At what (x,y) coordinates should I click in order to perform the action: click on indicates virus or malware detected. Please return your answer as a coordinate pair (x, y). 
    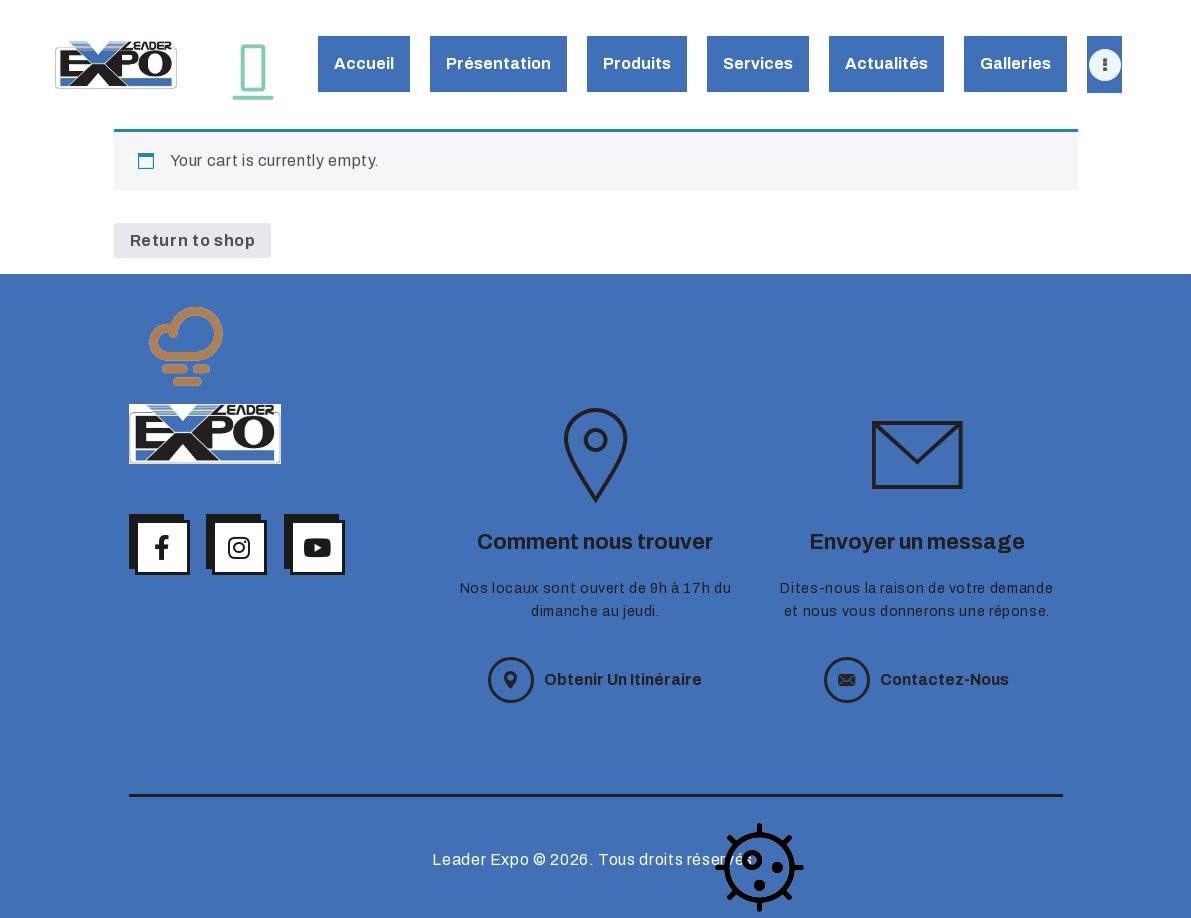
    Looking at the image, I should click on (759, 867).